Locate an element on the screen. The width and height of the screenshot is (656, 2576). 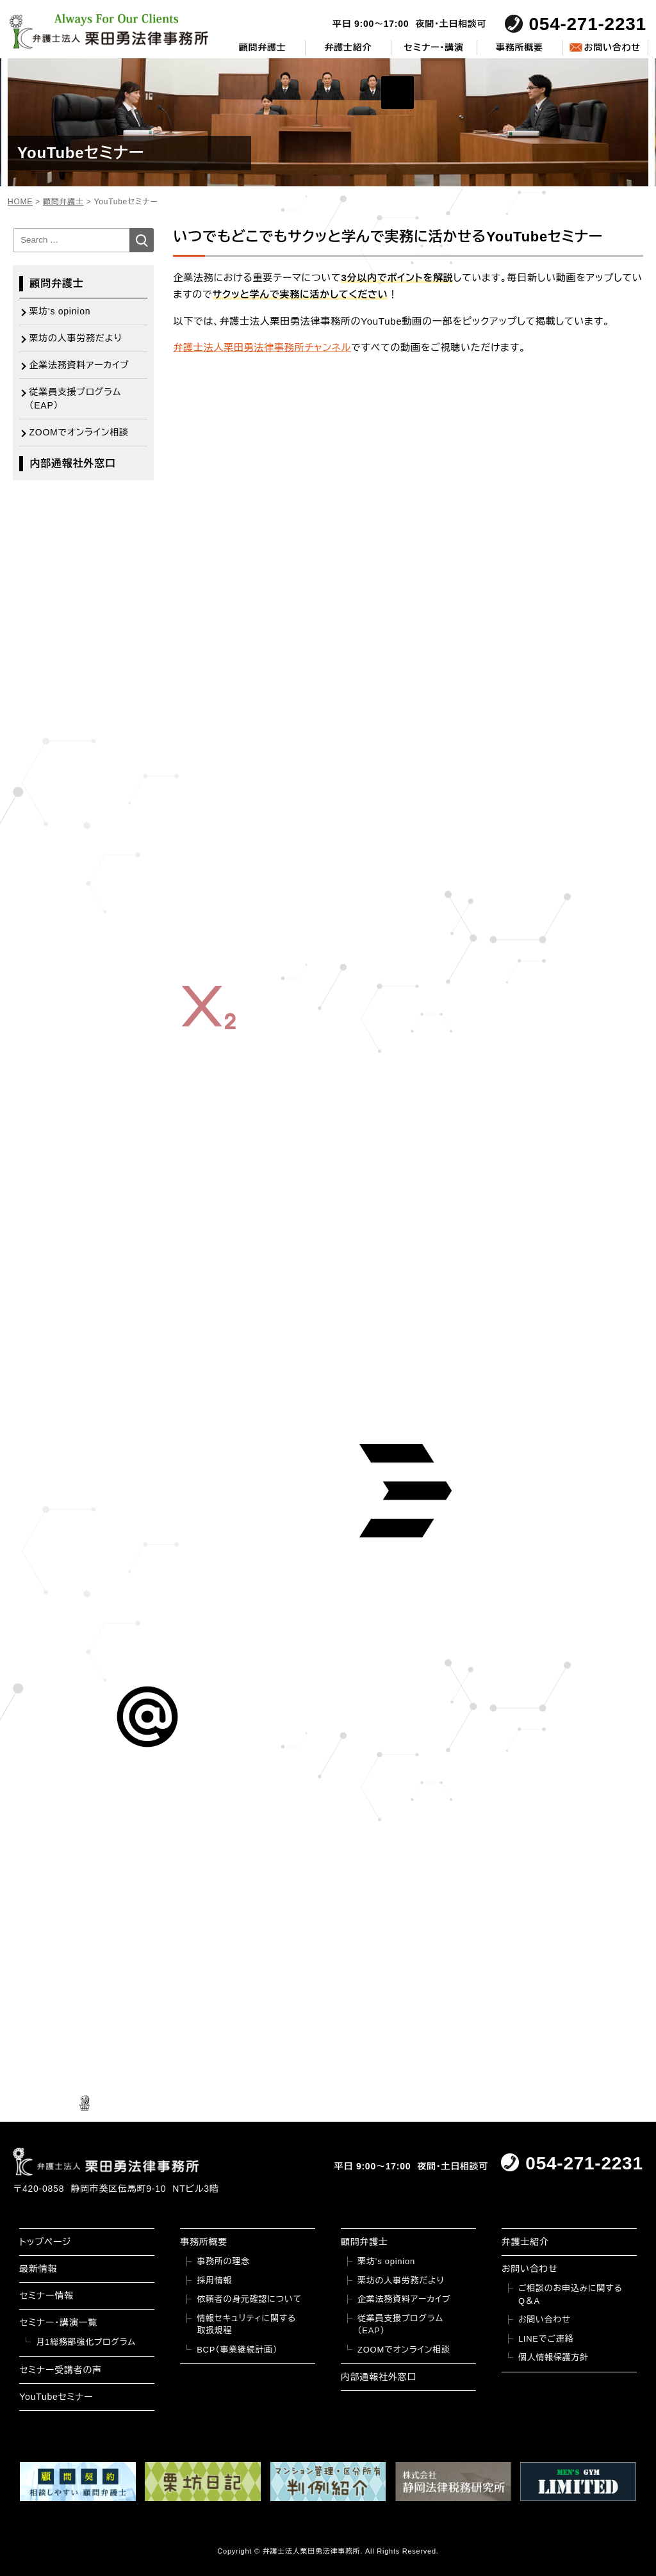
format text as subscript is located at coordinates (206, 1007).